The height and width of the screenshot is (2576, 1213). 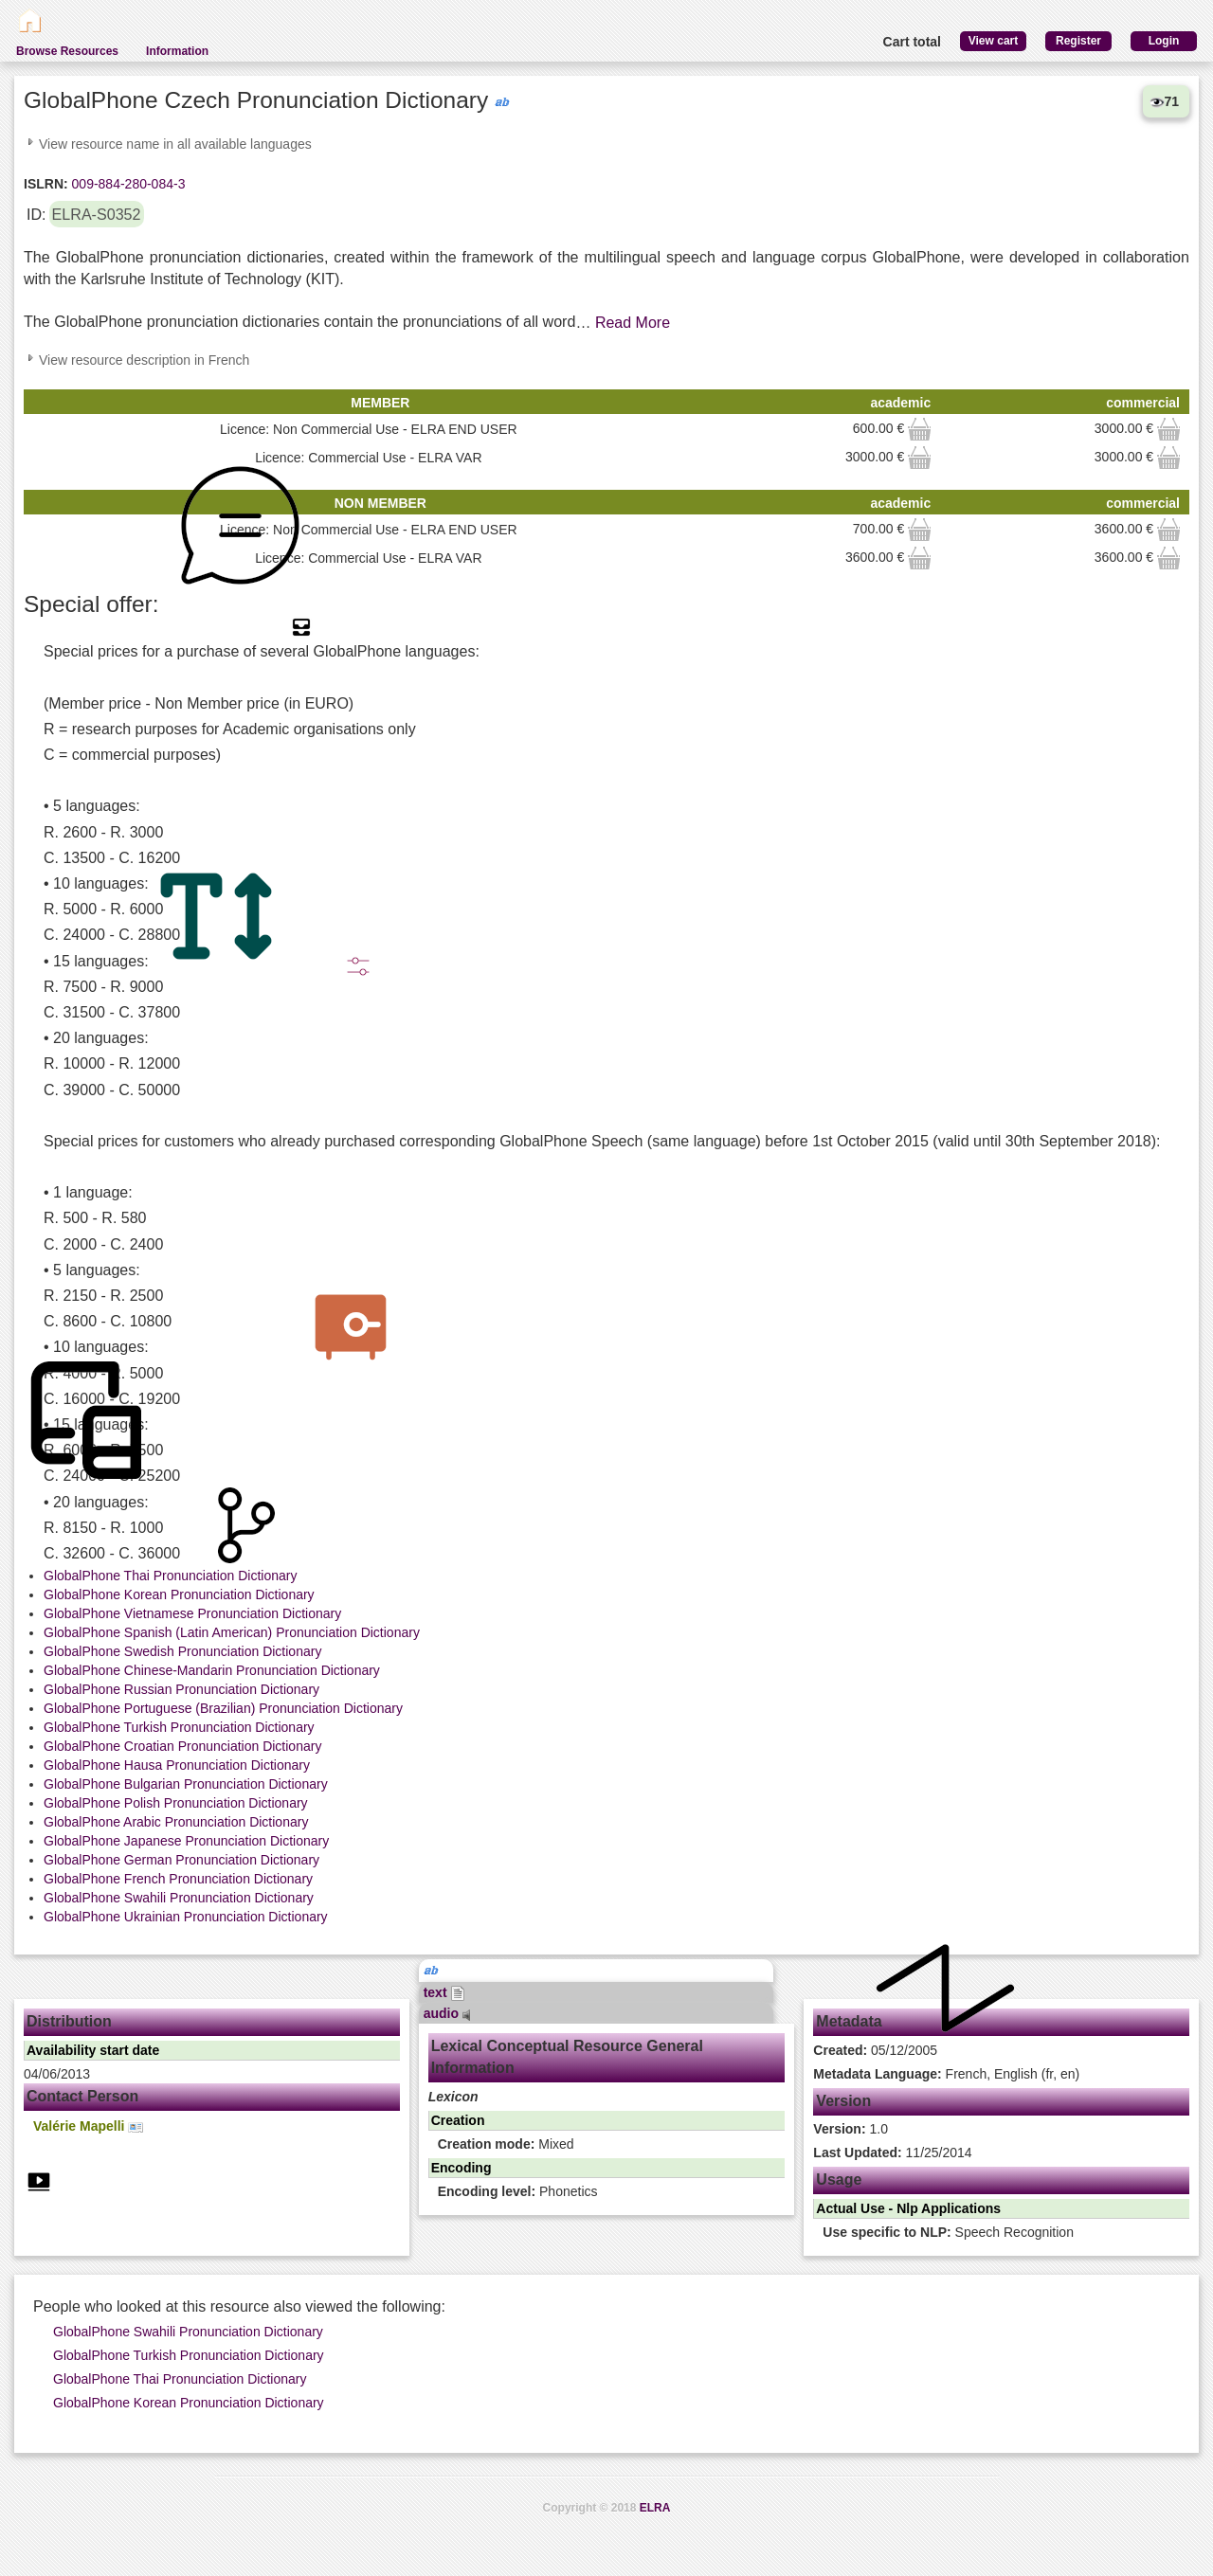 What do you see at coordinates (301, 627) in the screenshot?
I see `view all inboxes` at bounding box center [301, 627].